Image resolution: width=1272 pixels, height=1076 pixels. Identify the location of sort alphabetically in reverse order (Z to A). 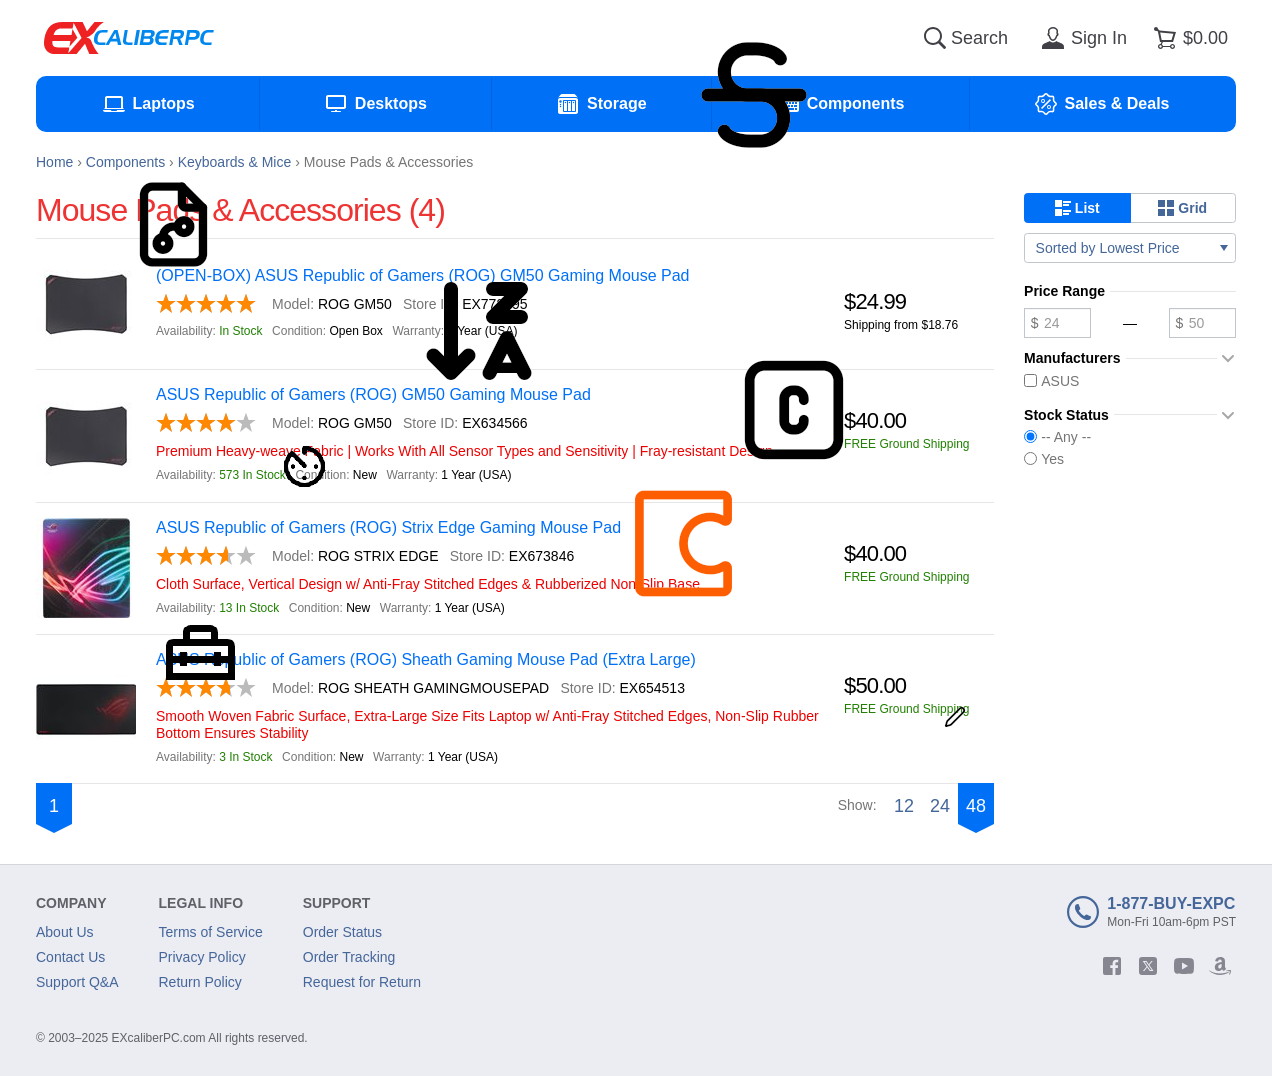
(479, 331).